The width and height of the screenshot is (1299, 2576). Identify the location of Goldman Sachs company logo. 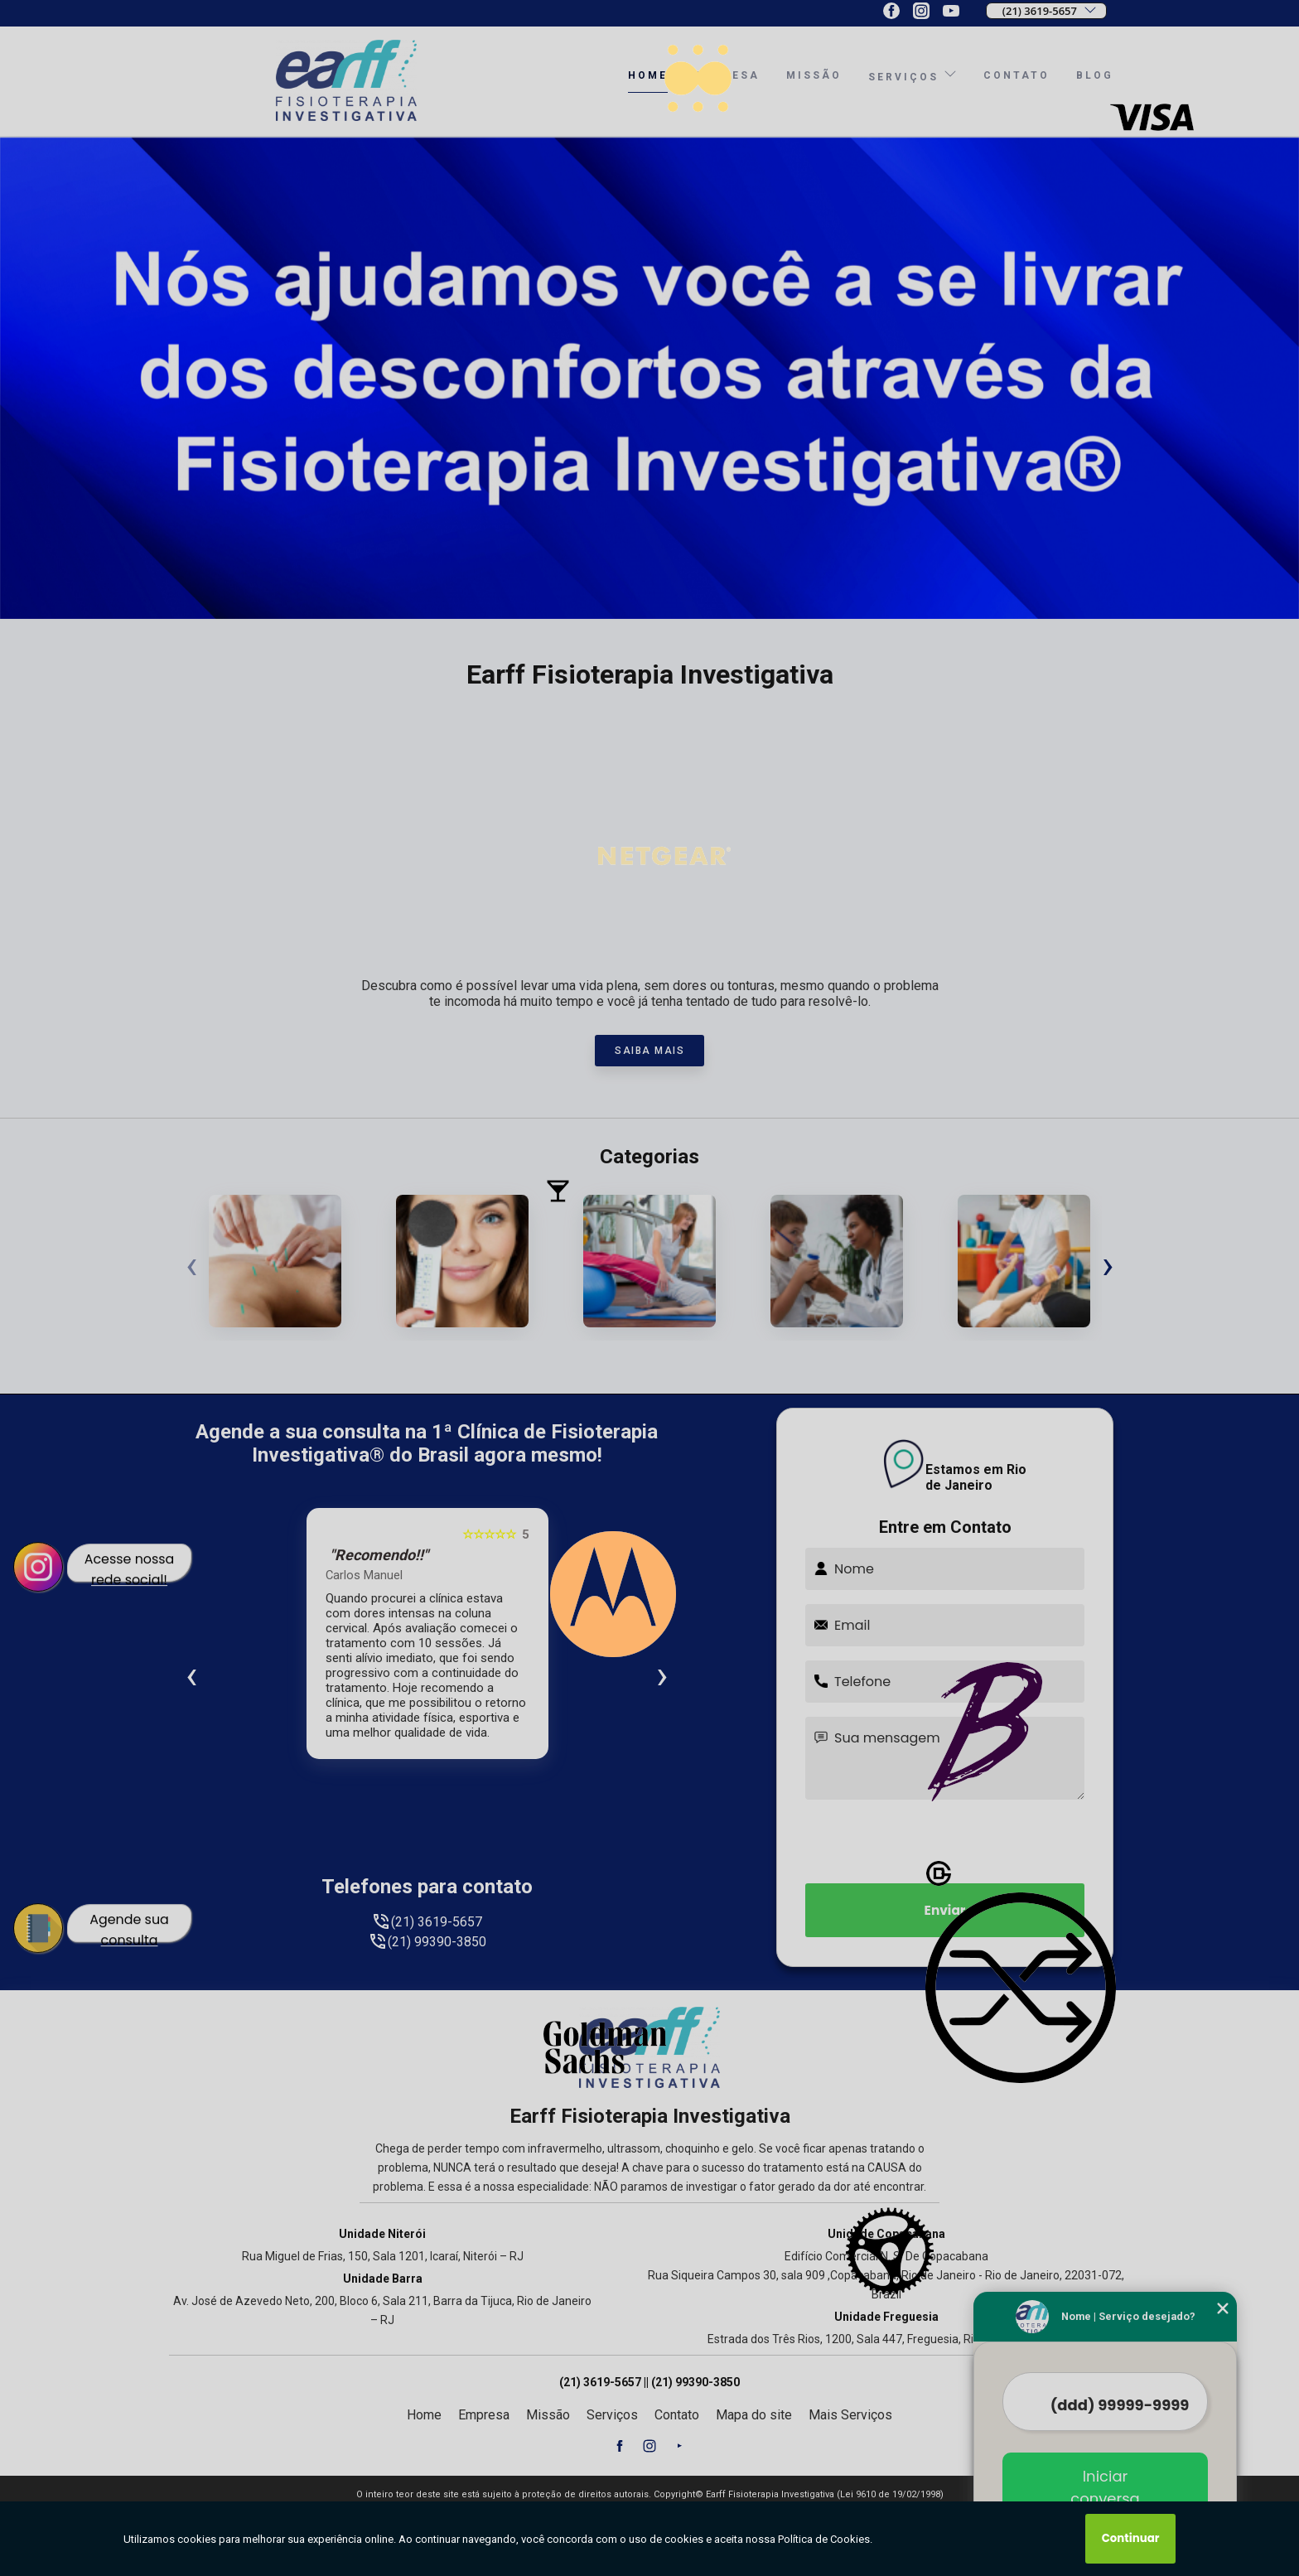
(605, 2047).